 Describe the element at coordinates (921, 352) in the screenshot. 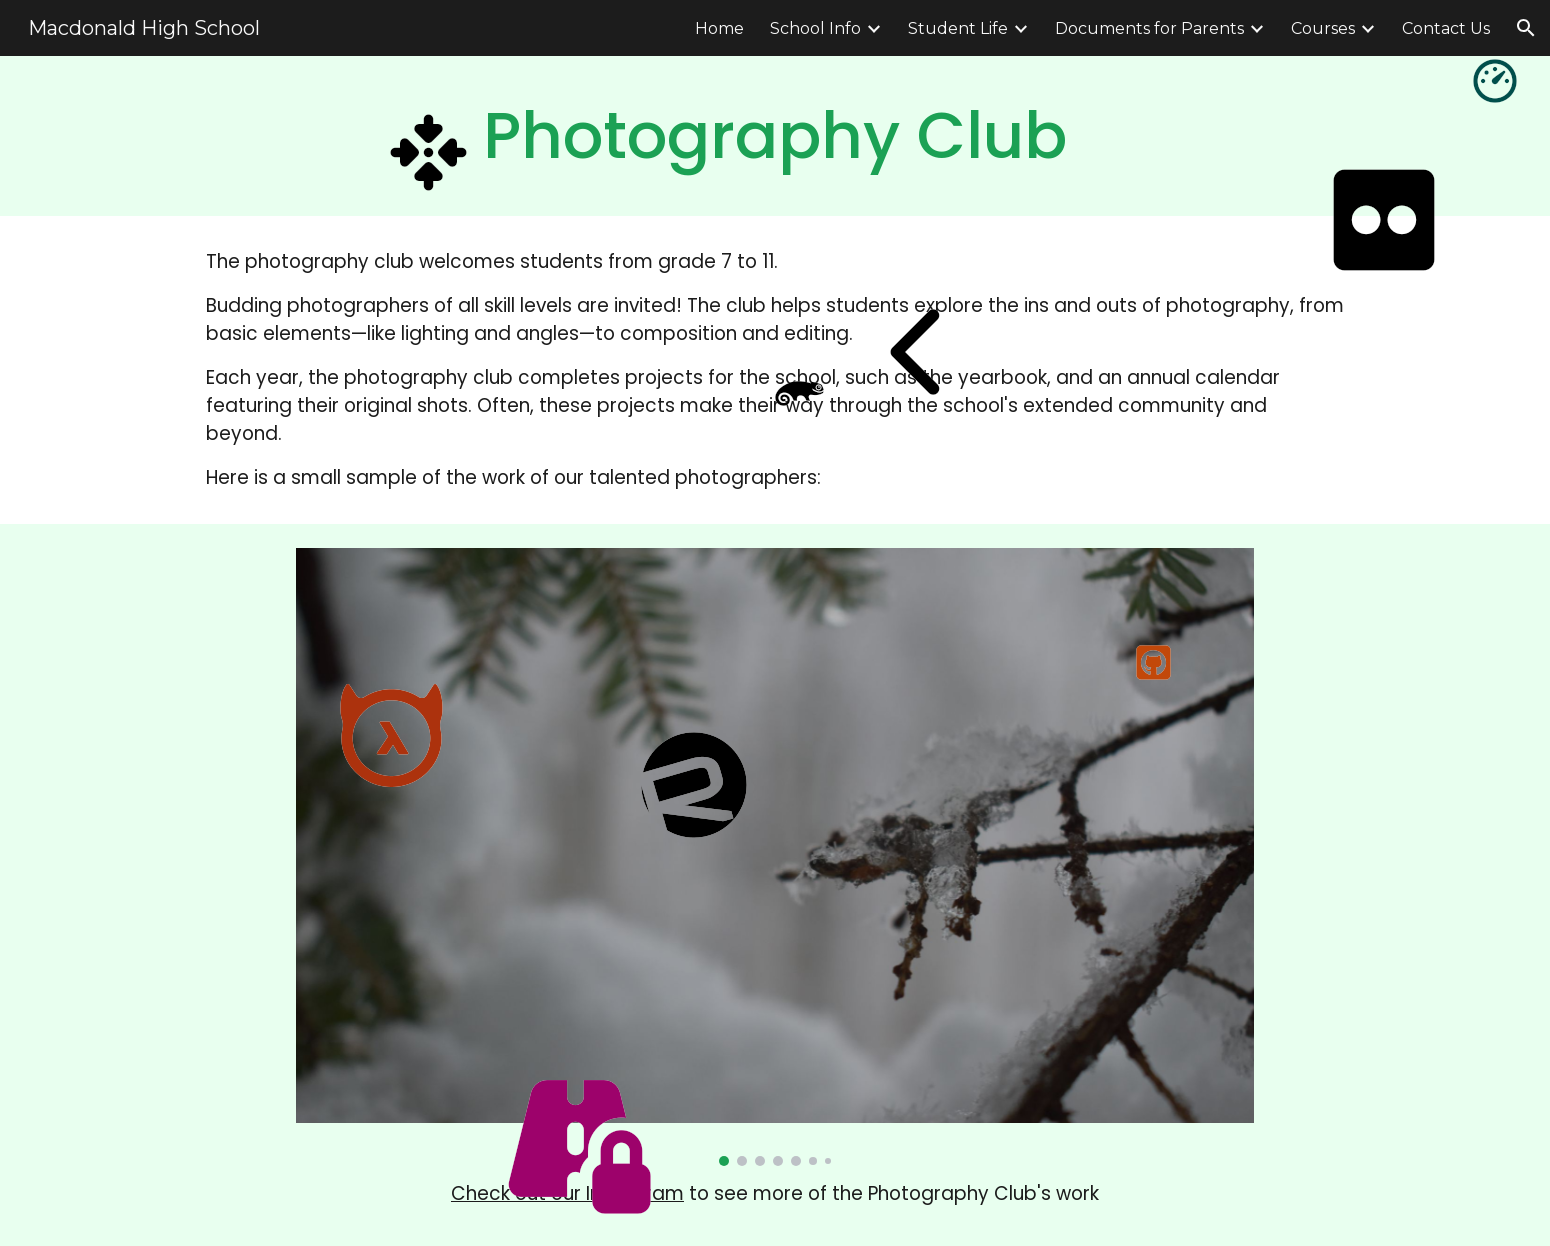

I see `go back to the previous screen` at that location.